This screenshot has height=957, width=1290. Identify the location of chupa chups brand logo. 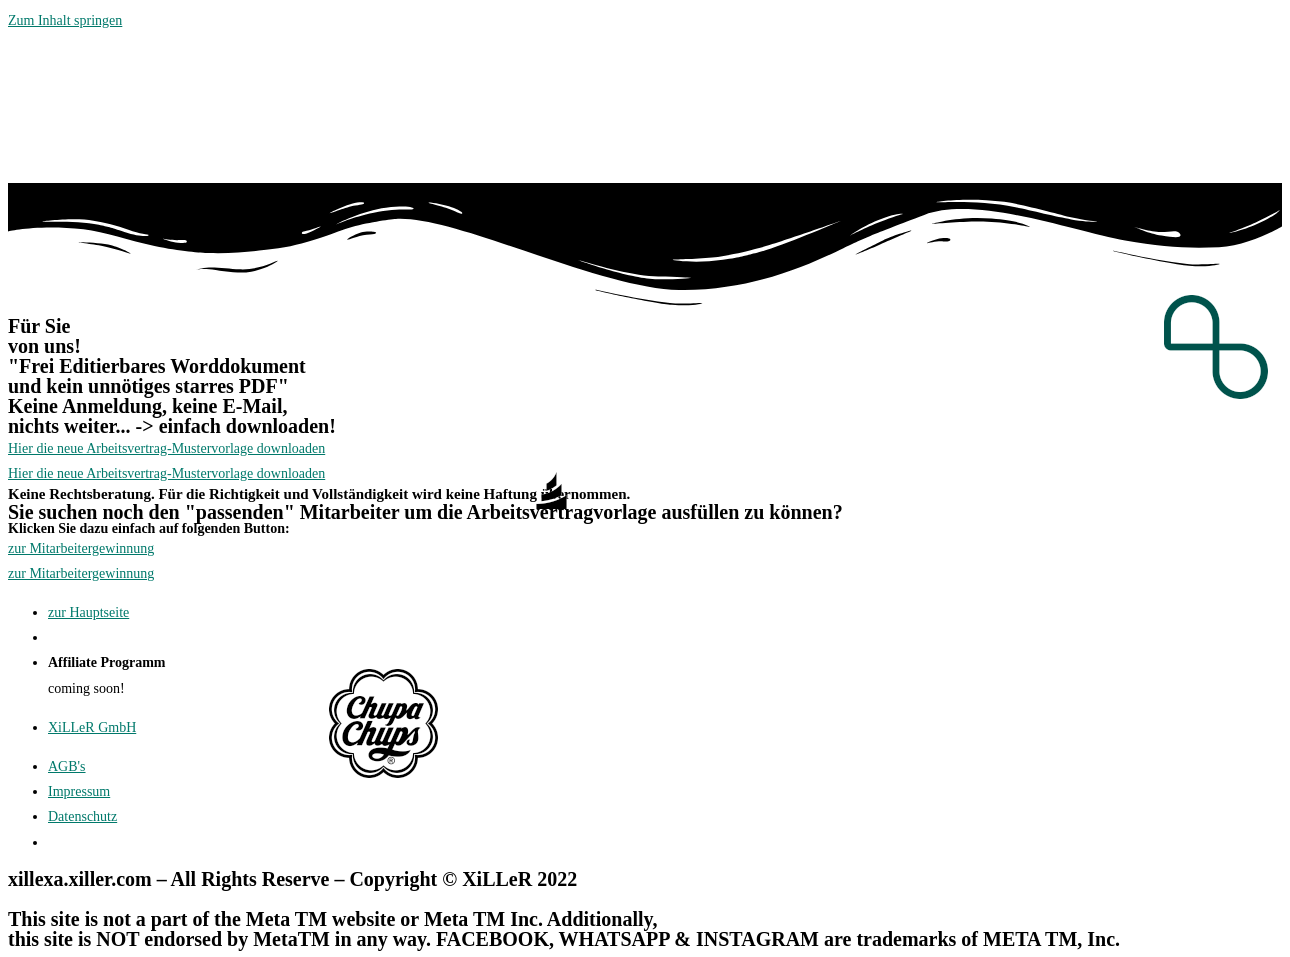
(383, 723).